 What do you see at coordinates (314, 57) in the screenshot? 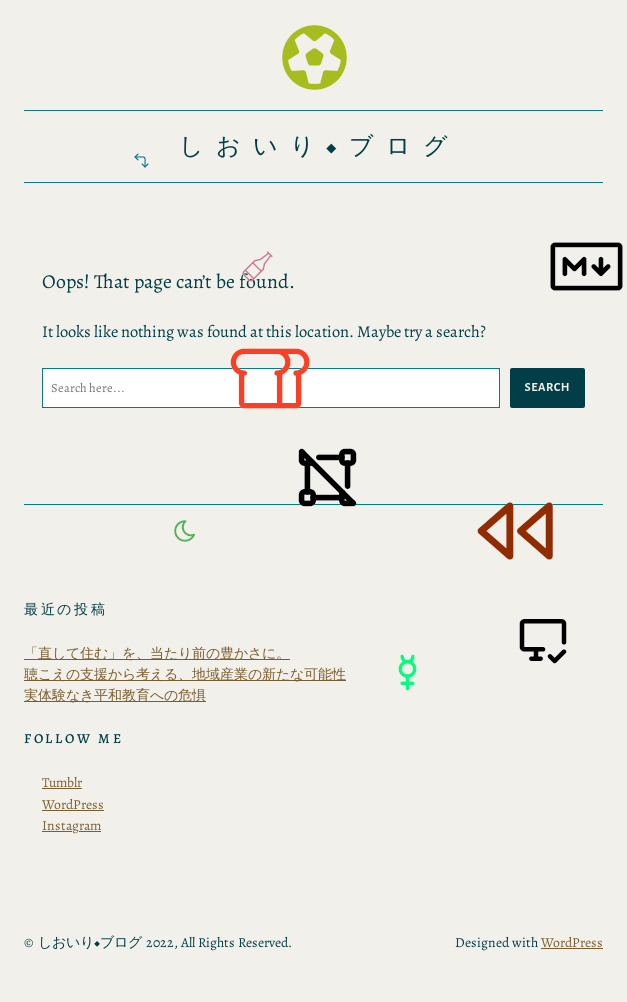
I see `access sports or football-related content` at bounding box center [314, 57].